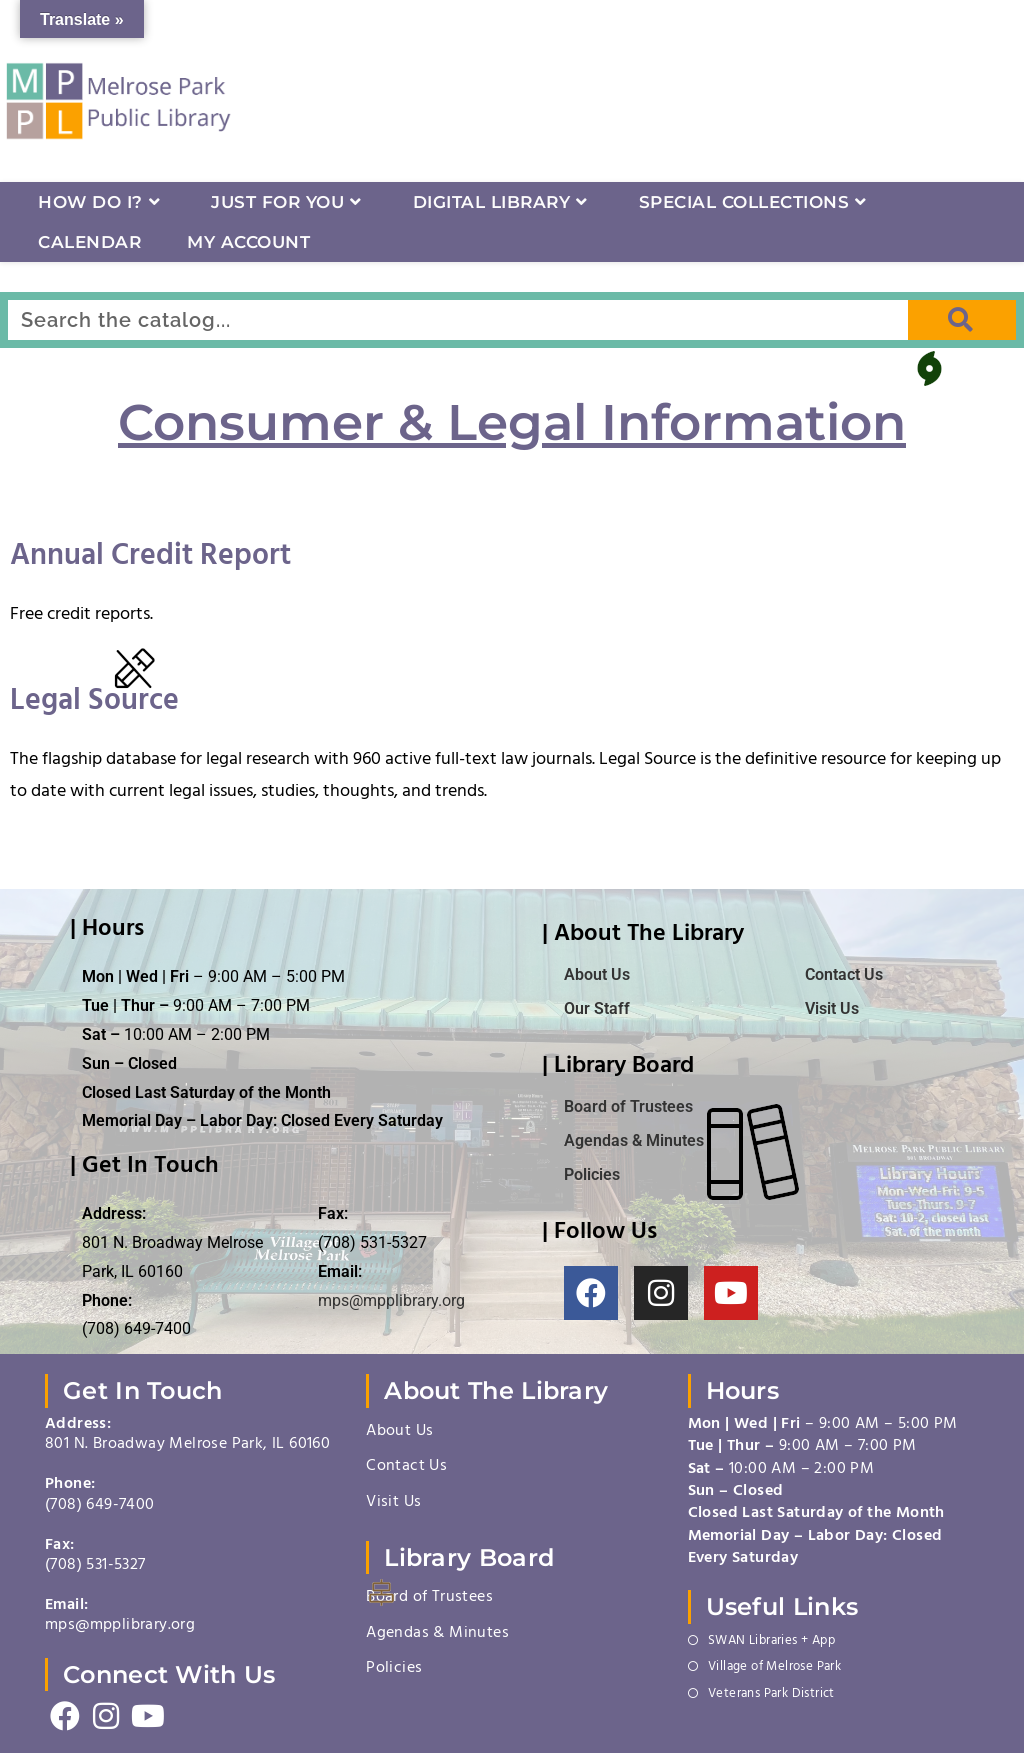 The width and height of the screenshot is (1024, 1753). Describe the element at coordinates (381, 1592) in the screenshot. I see `align objects to horizontal center` at that location.